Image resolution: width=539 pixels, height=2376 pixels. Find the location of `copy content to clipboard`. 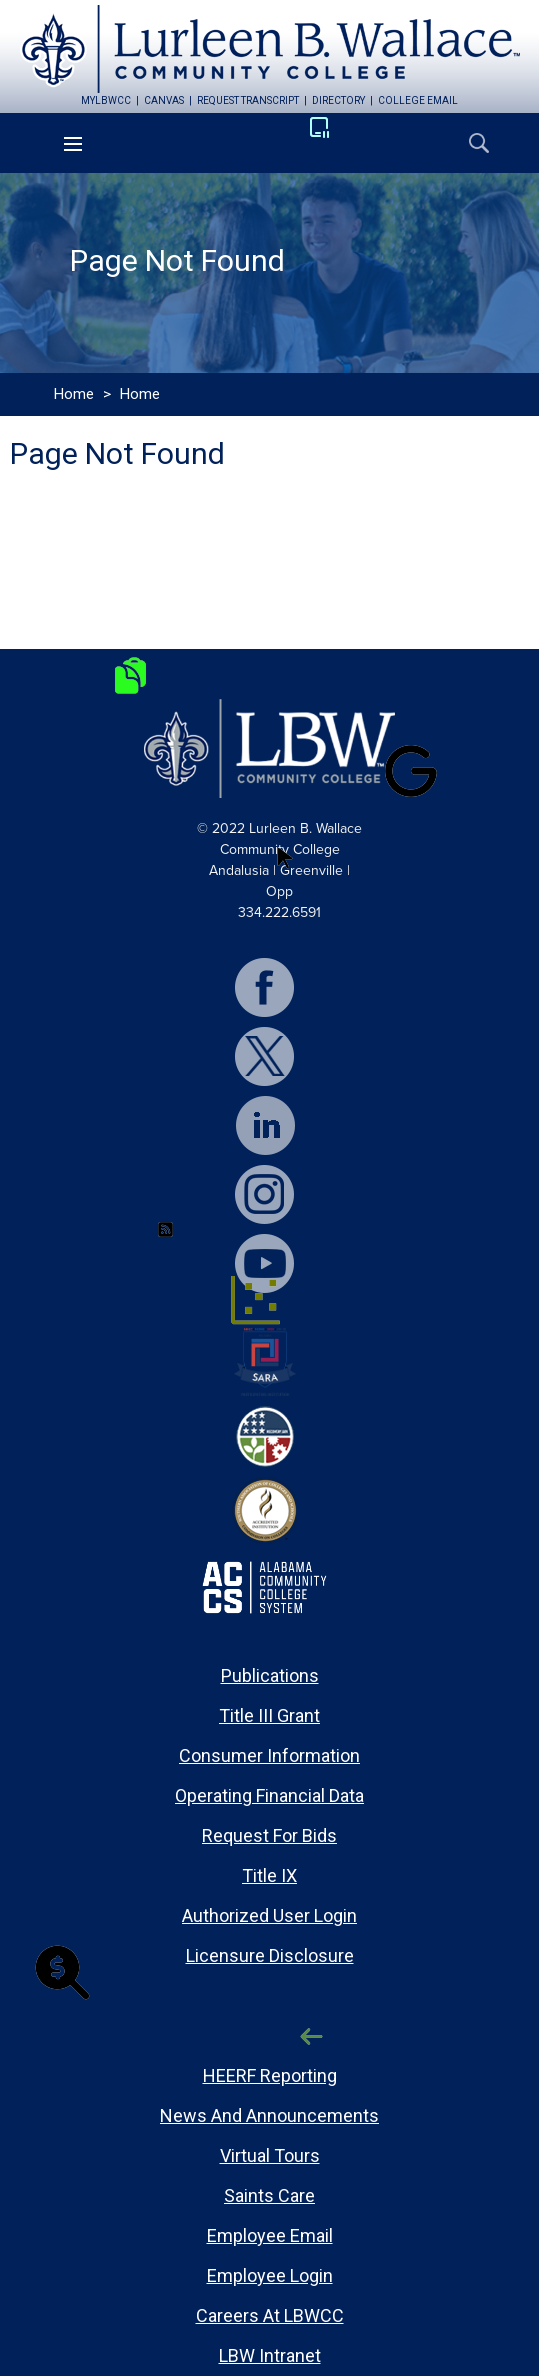

copy content to clipboard is located at coordinates (130, 675).